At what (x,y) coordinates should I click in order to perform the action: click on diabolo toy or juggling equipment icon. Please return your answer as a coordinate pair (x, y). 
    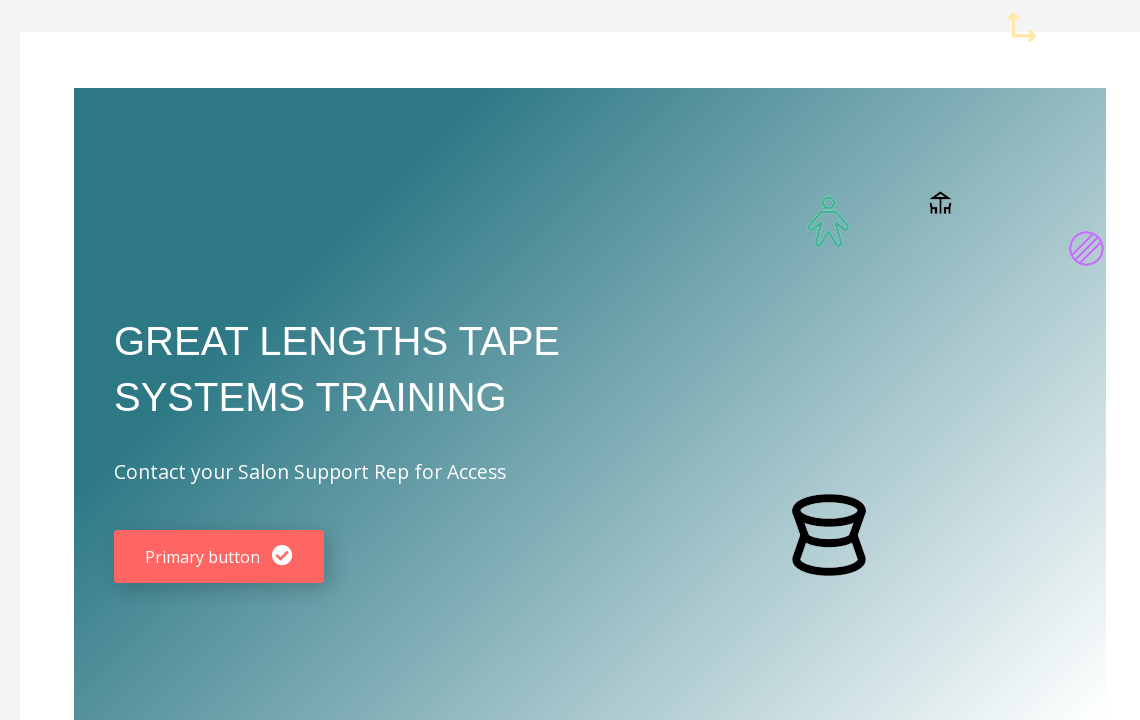
    Looking at the image, I should click on (829, 535).